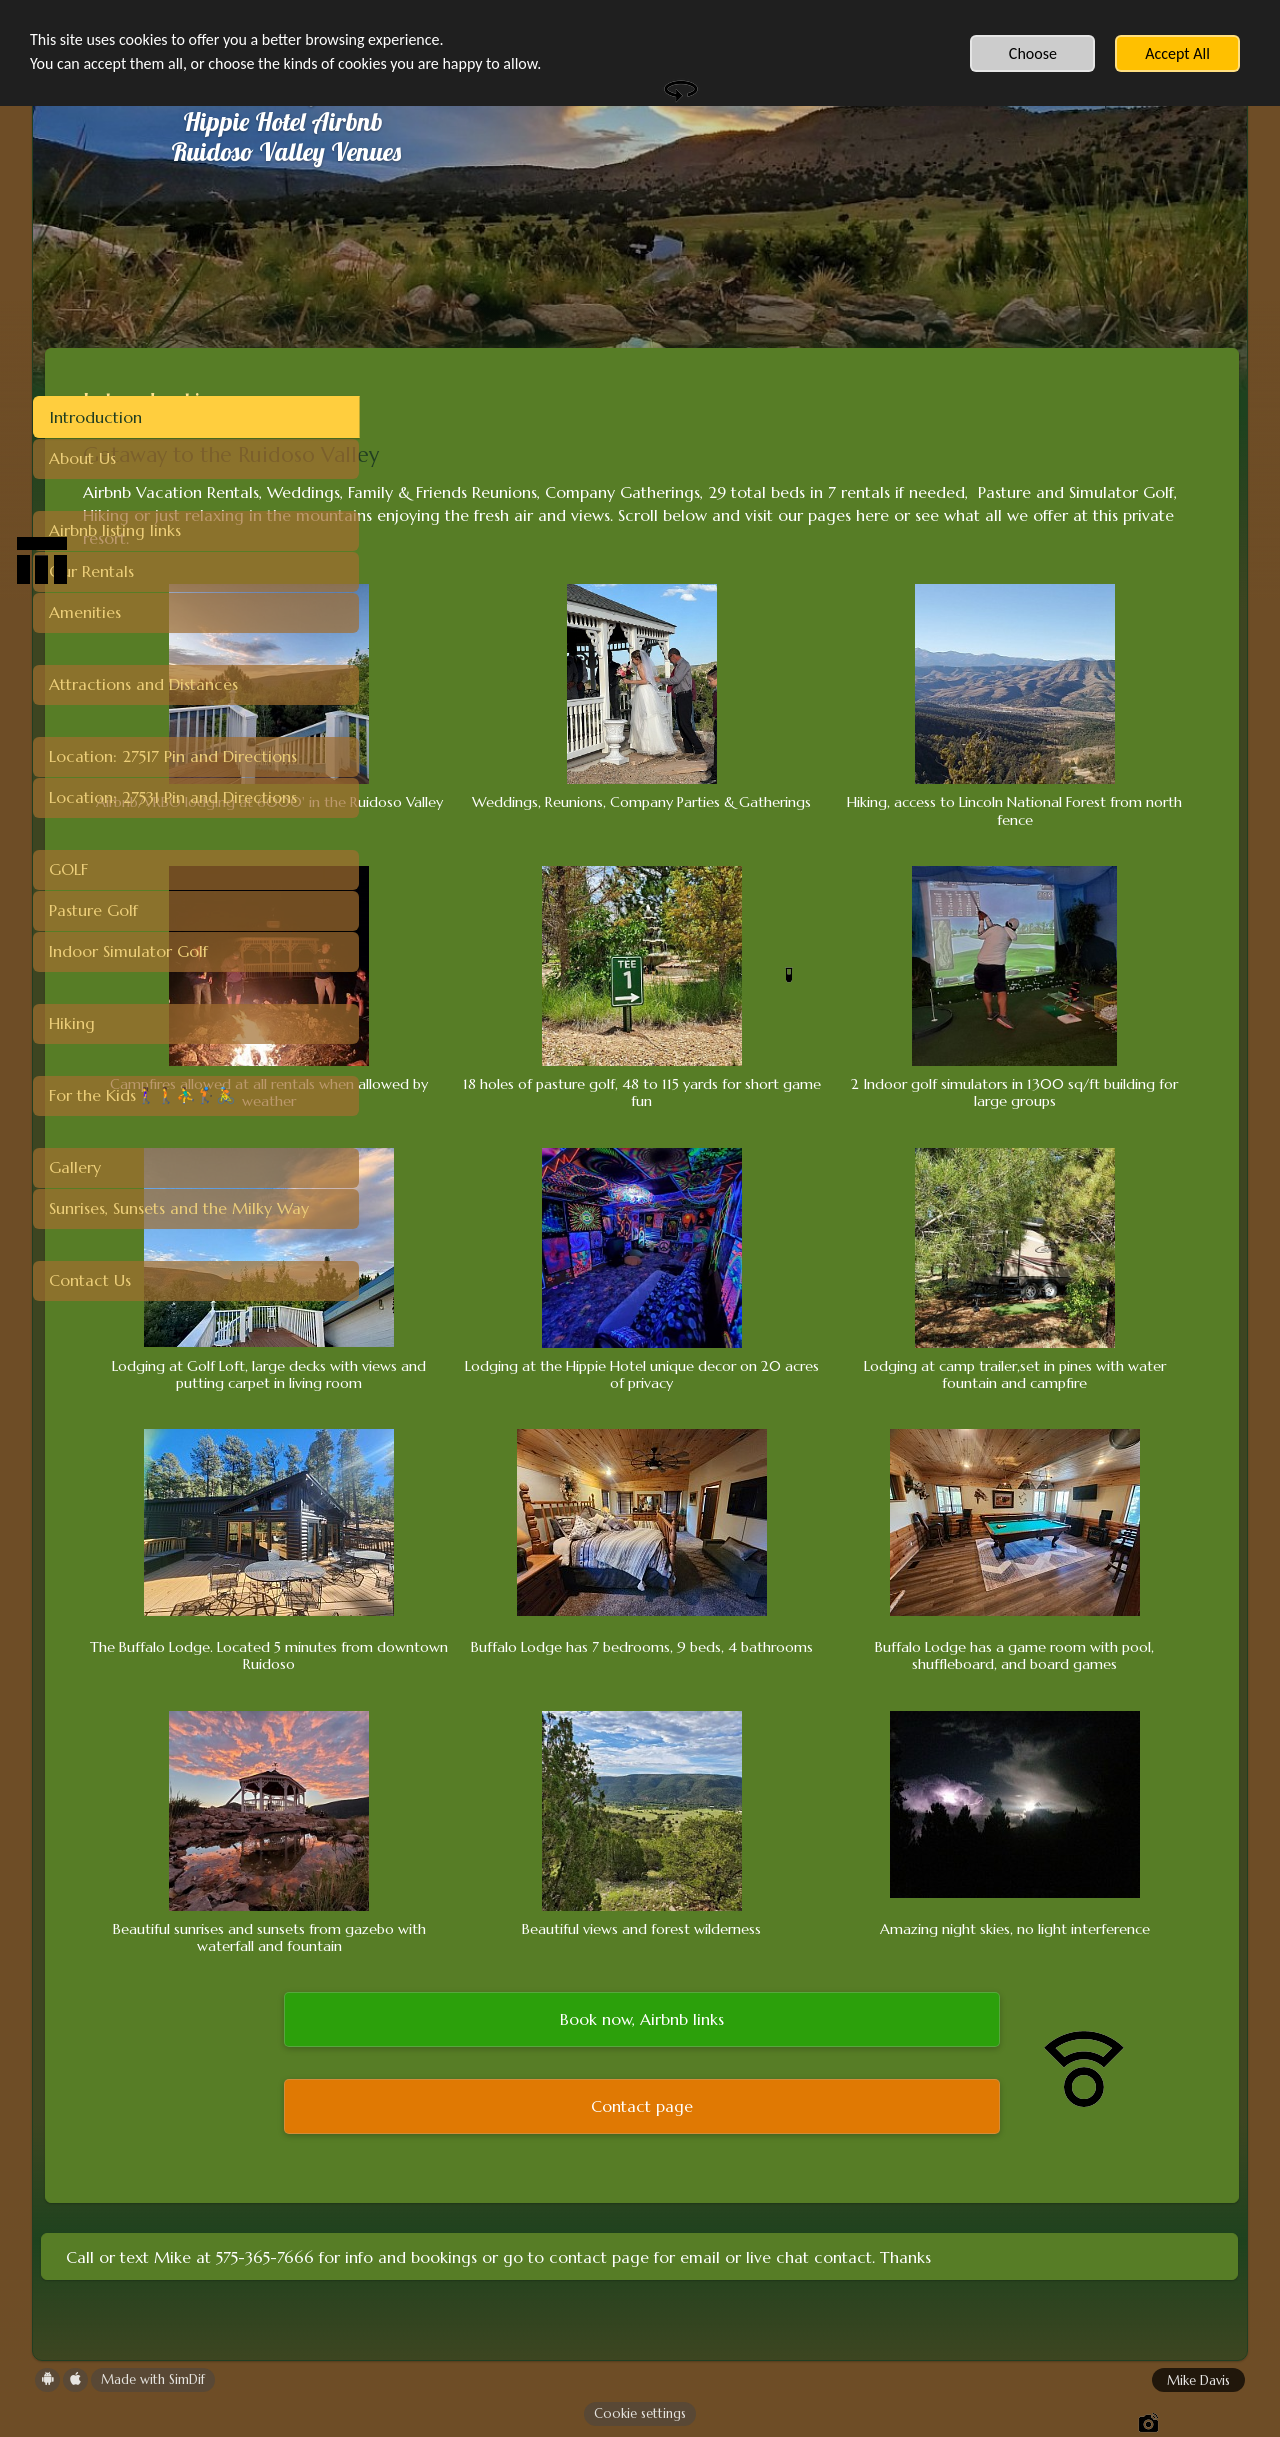 The height and width of the screenshot is (2437, 1280). I want to click on connect to a wireless or remote camera, so click(1148, 2422).